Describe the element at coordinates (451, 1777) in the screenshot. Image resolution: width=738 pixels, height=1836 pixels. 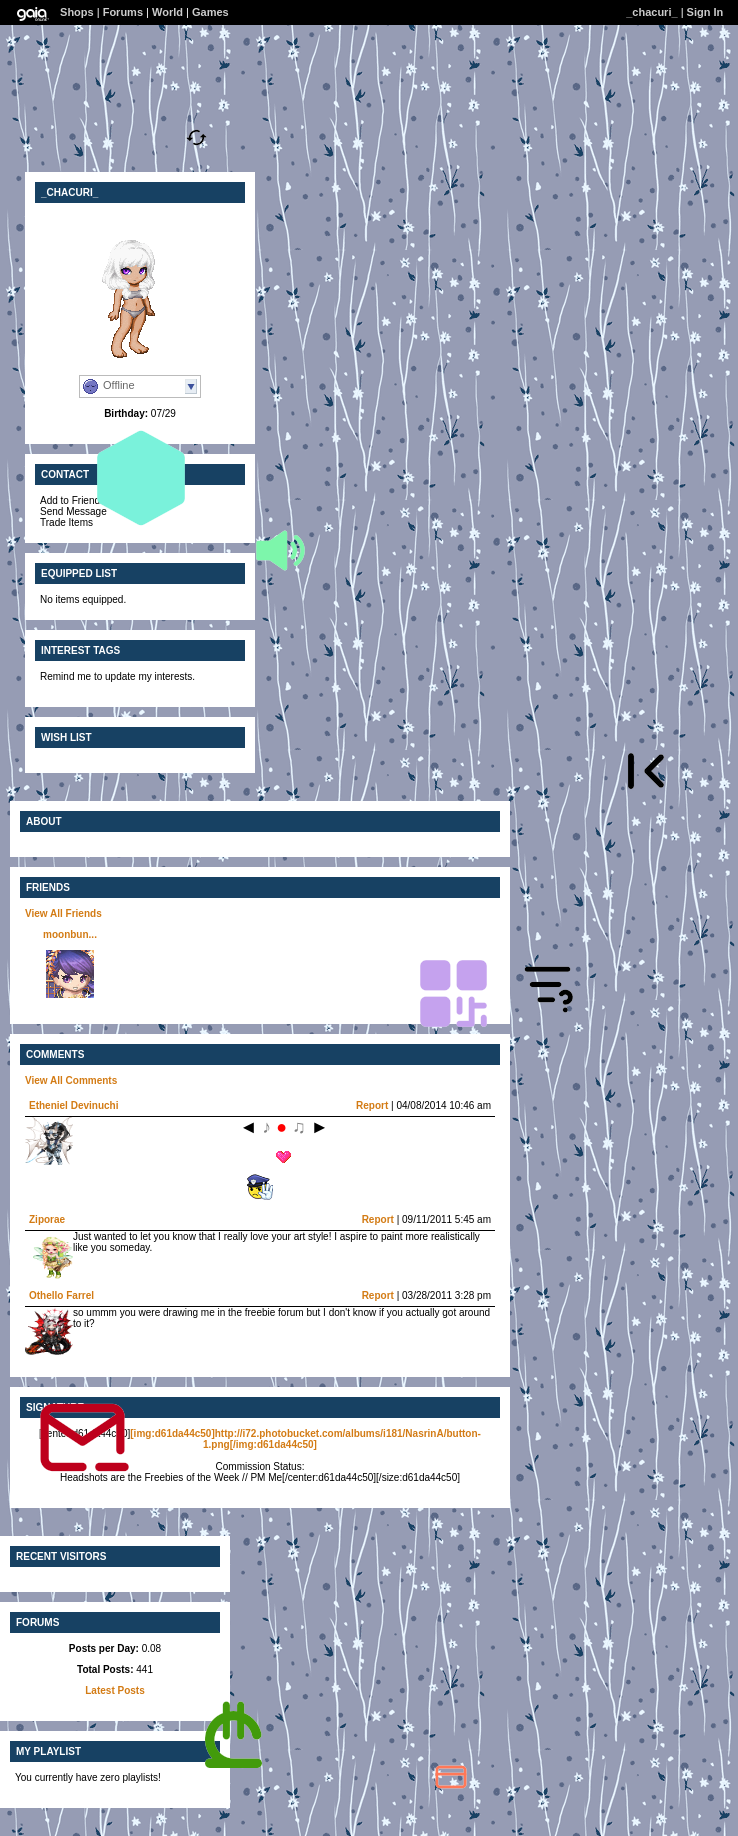
I see `manage payment methods` at that location.